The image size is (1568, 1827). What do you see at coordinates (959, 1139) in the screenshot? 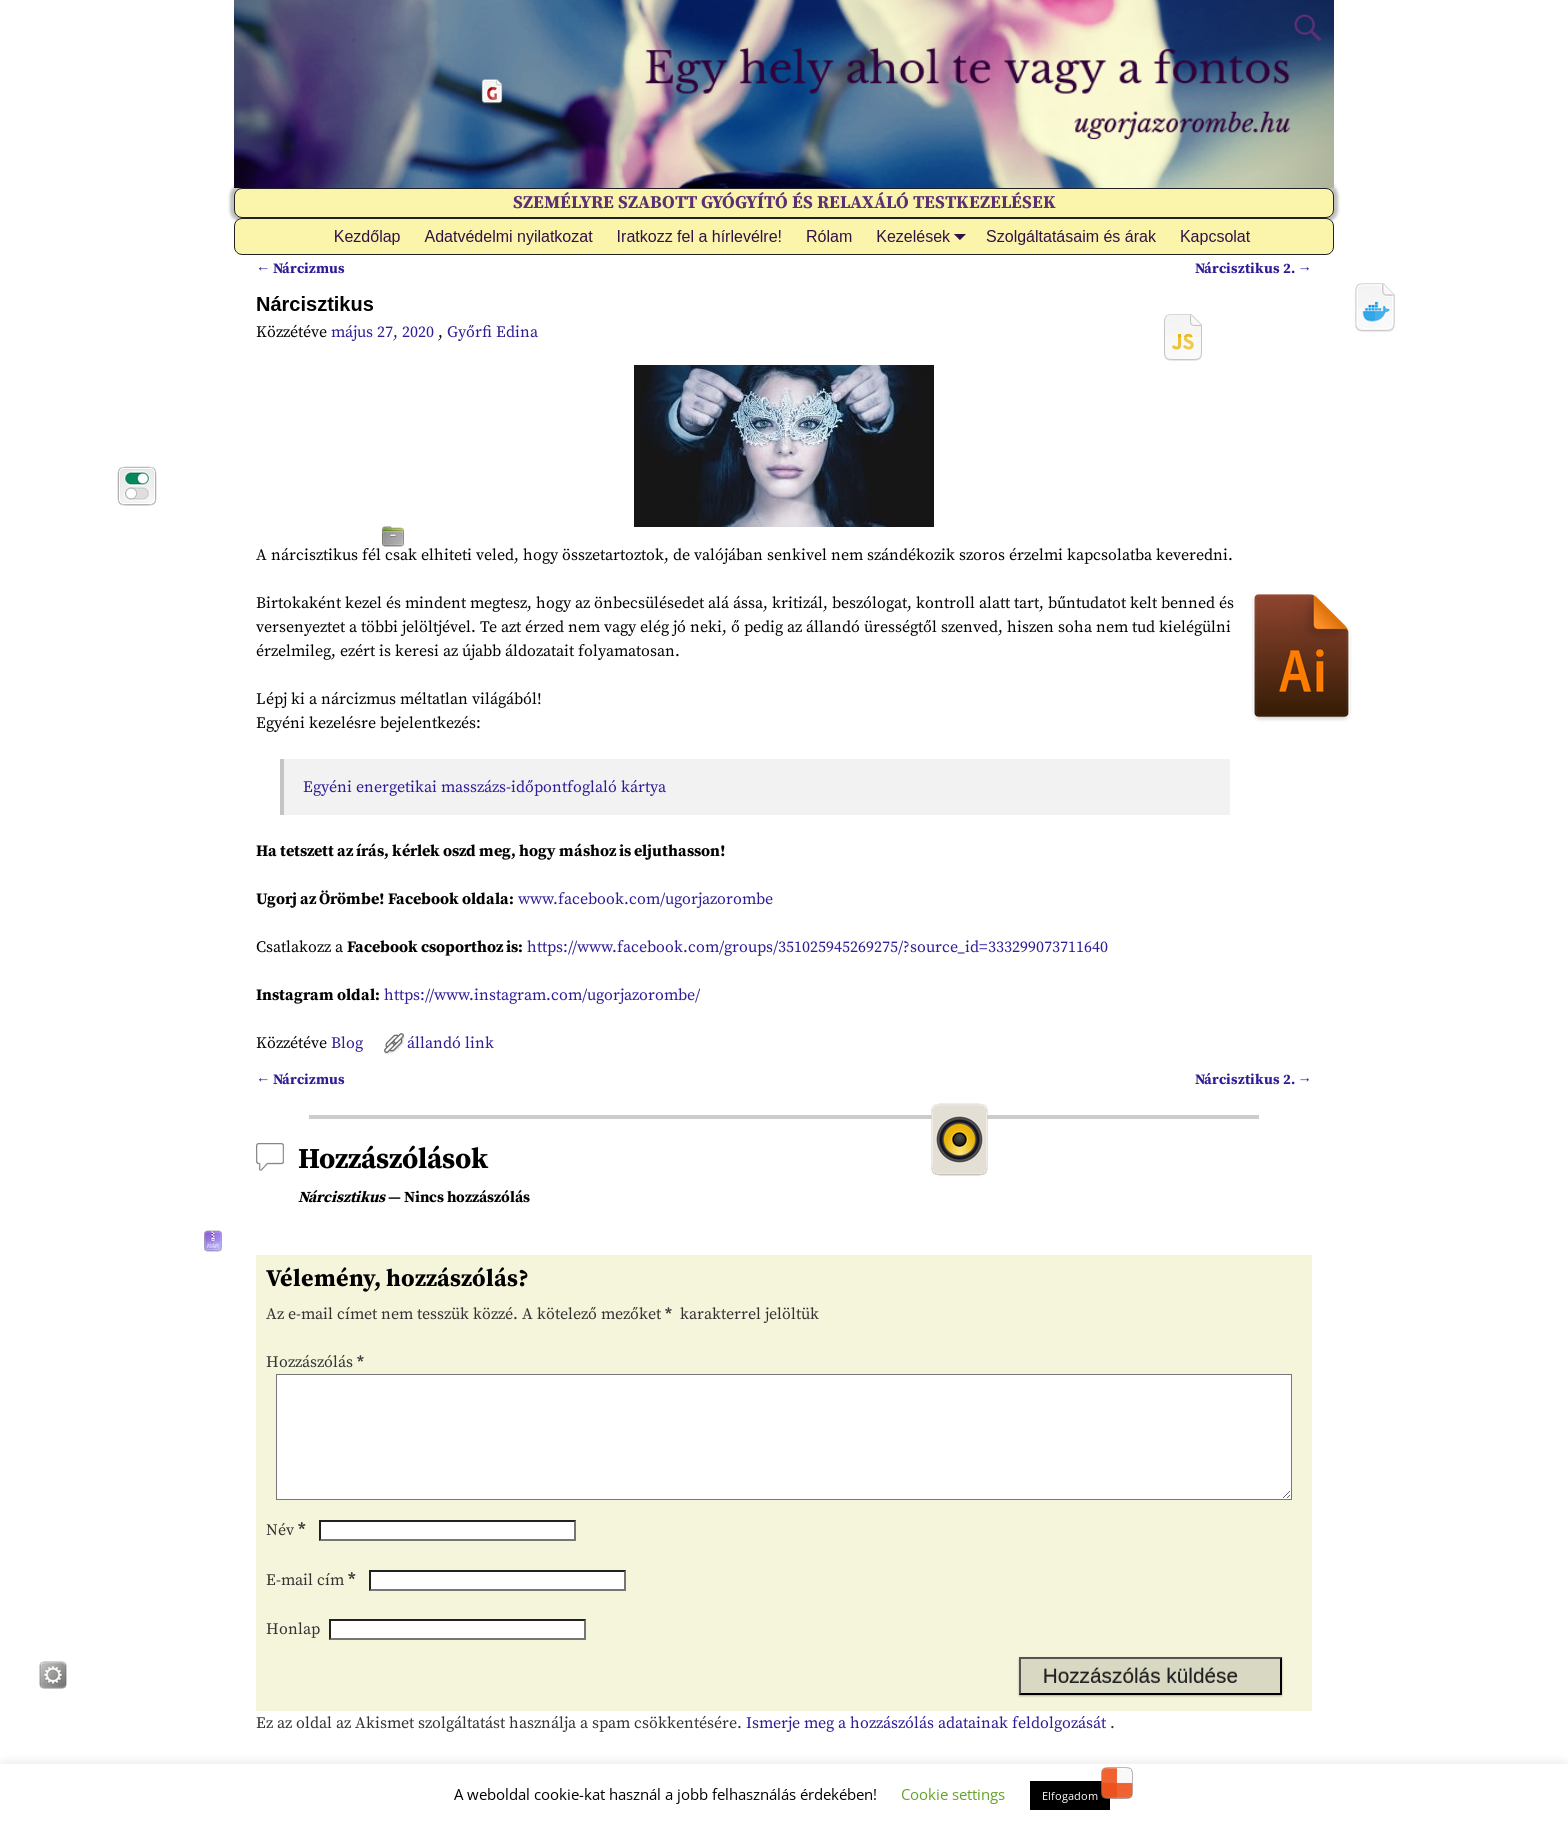
I see `access system sound settings` at bounding box center [959, 1139].